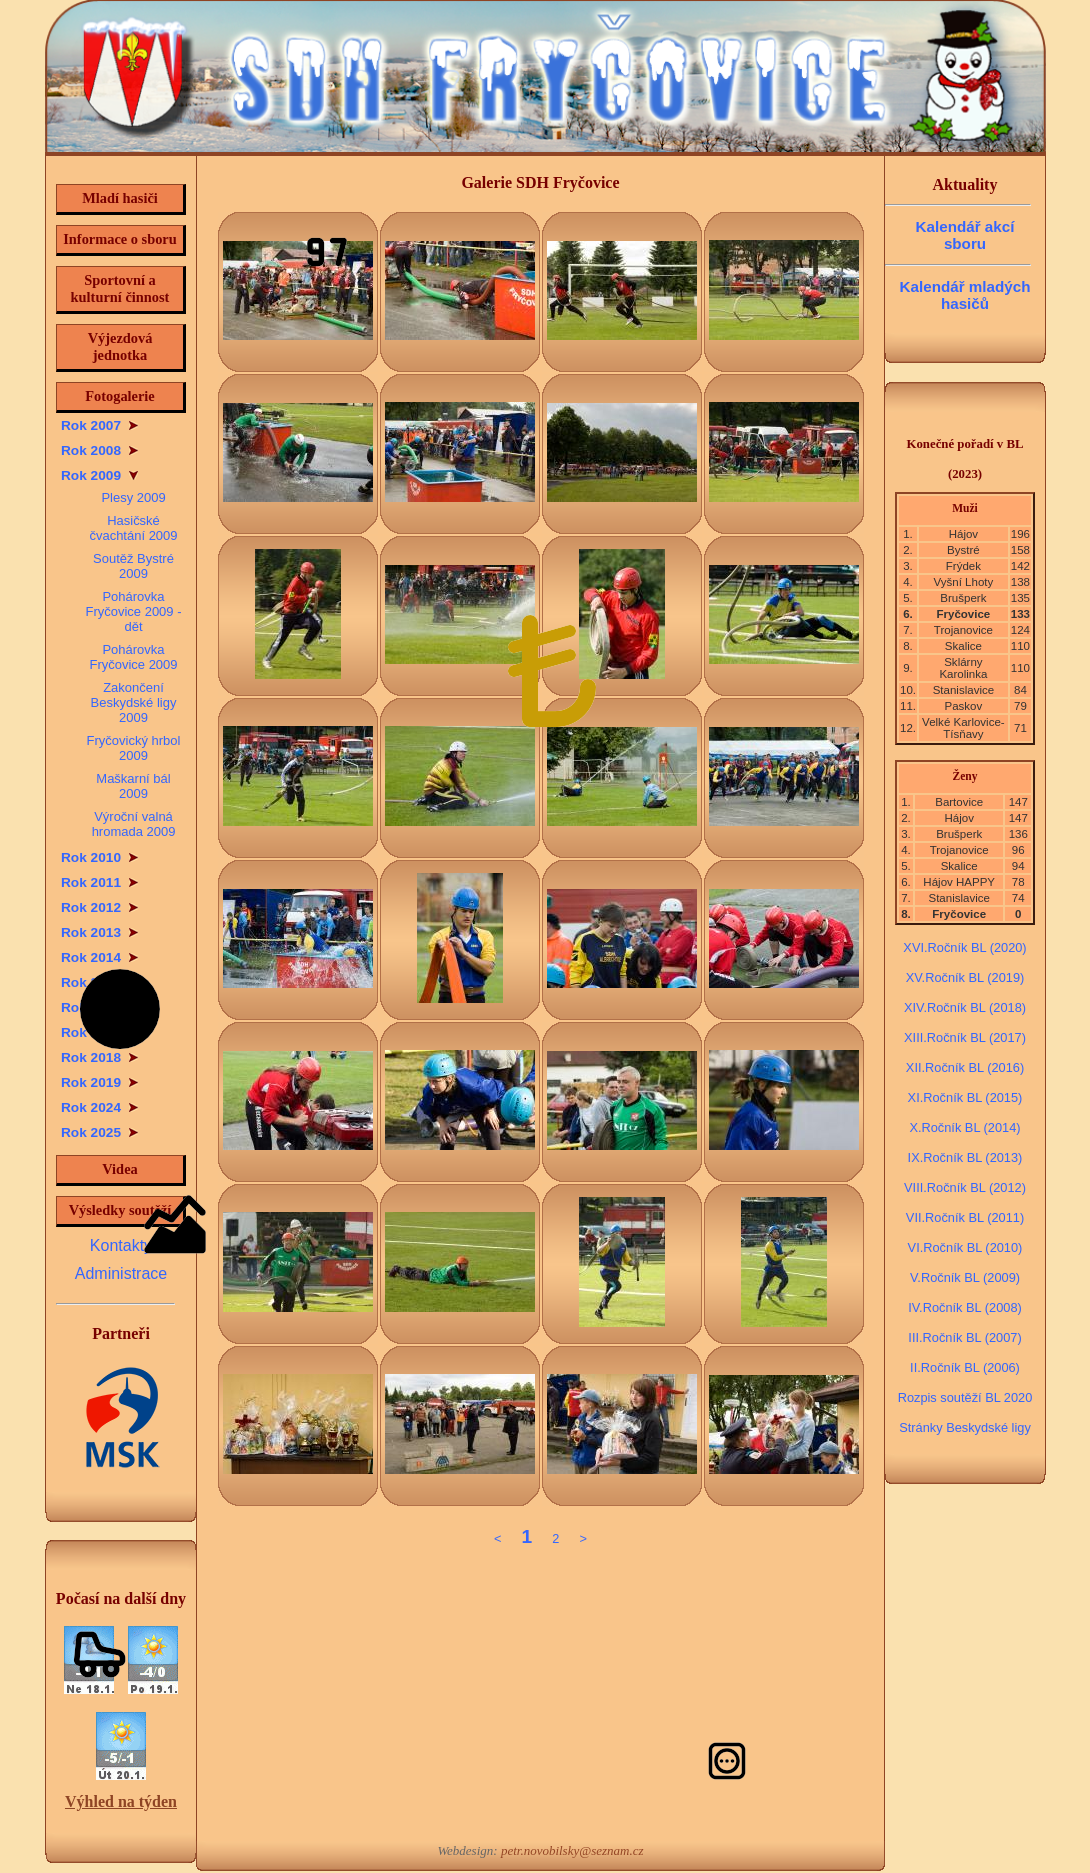 This screenshot has height=1873, width=1090. I want to click on tumble dry on medium heat setting, so click(727, 1761).